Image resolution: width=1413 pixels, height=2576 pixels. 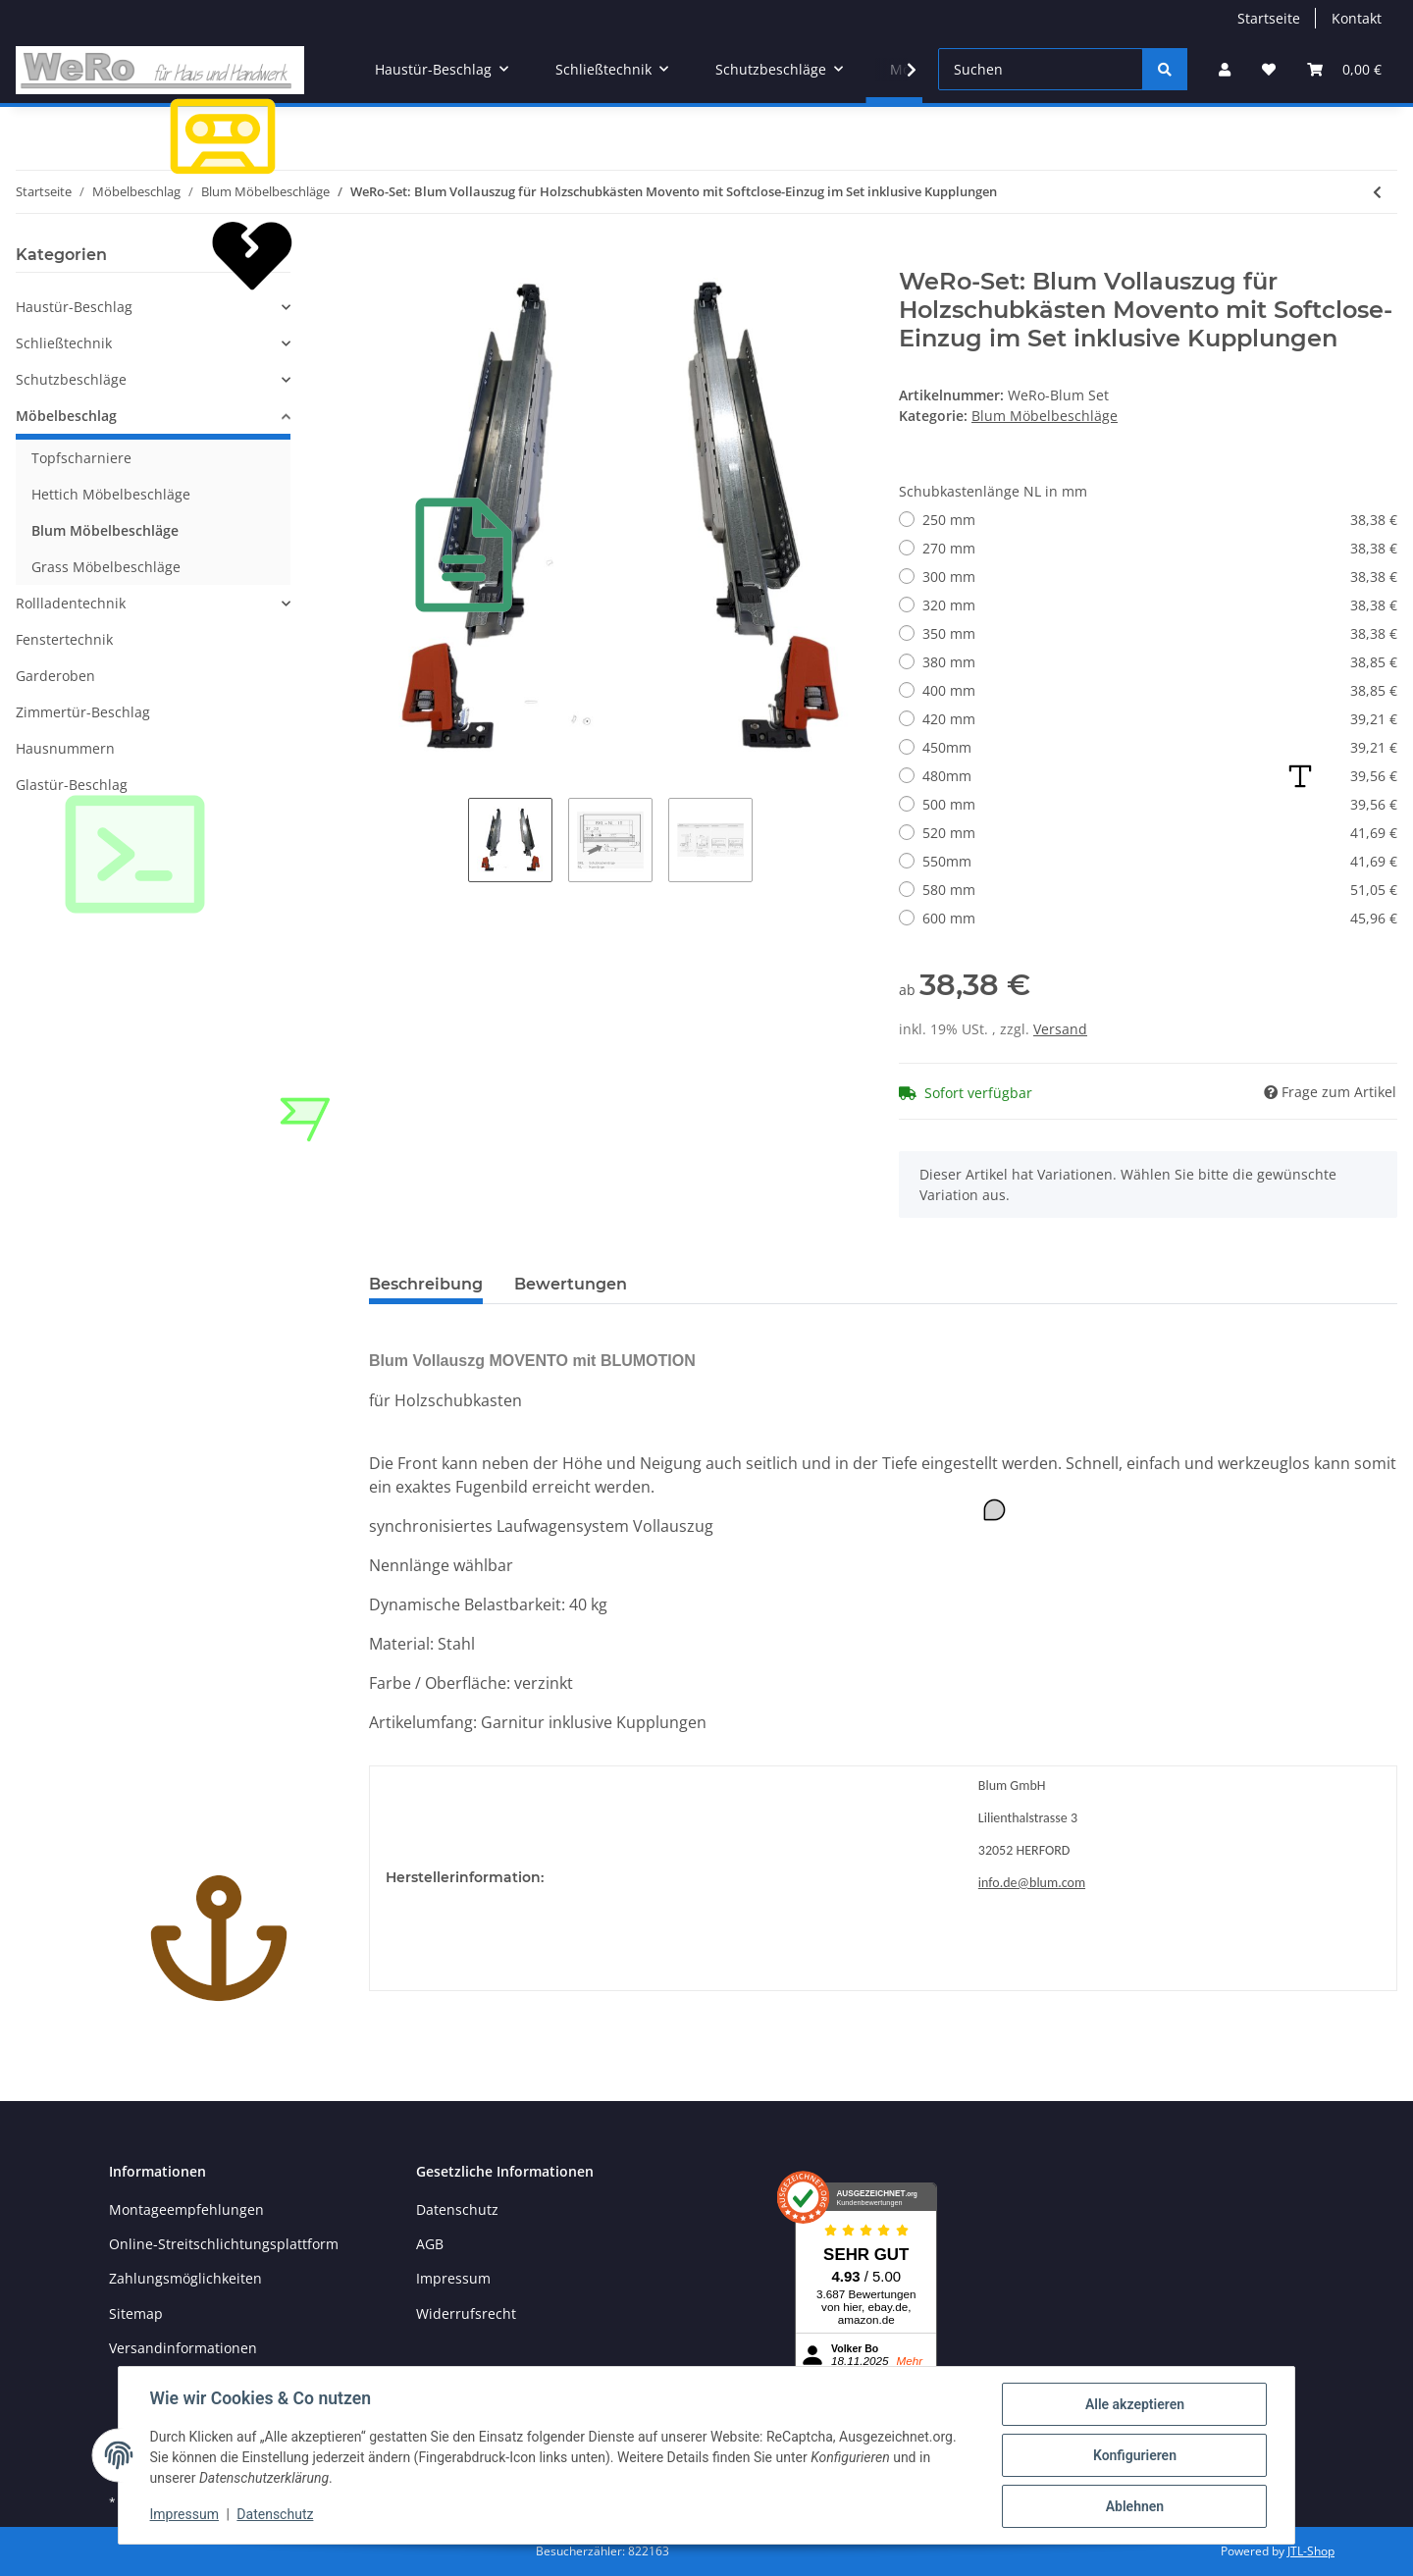 I want to click on unlike or remove from favorites, so click(x=252, y=253).